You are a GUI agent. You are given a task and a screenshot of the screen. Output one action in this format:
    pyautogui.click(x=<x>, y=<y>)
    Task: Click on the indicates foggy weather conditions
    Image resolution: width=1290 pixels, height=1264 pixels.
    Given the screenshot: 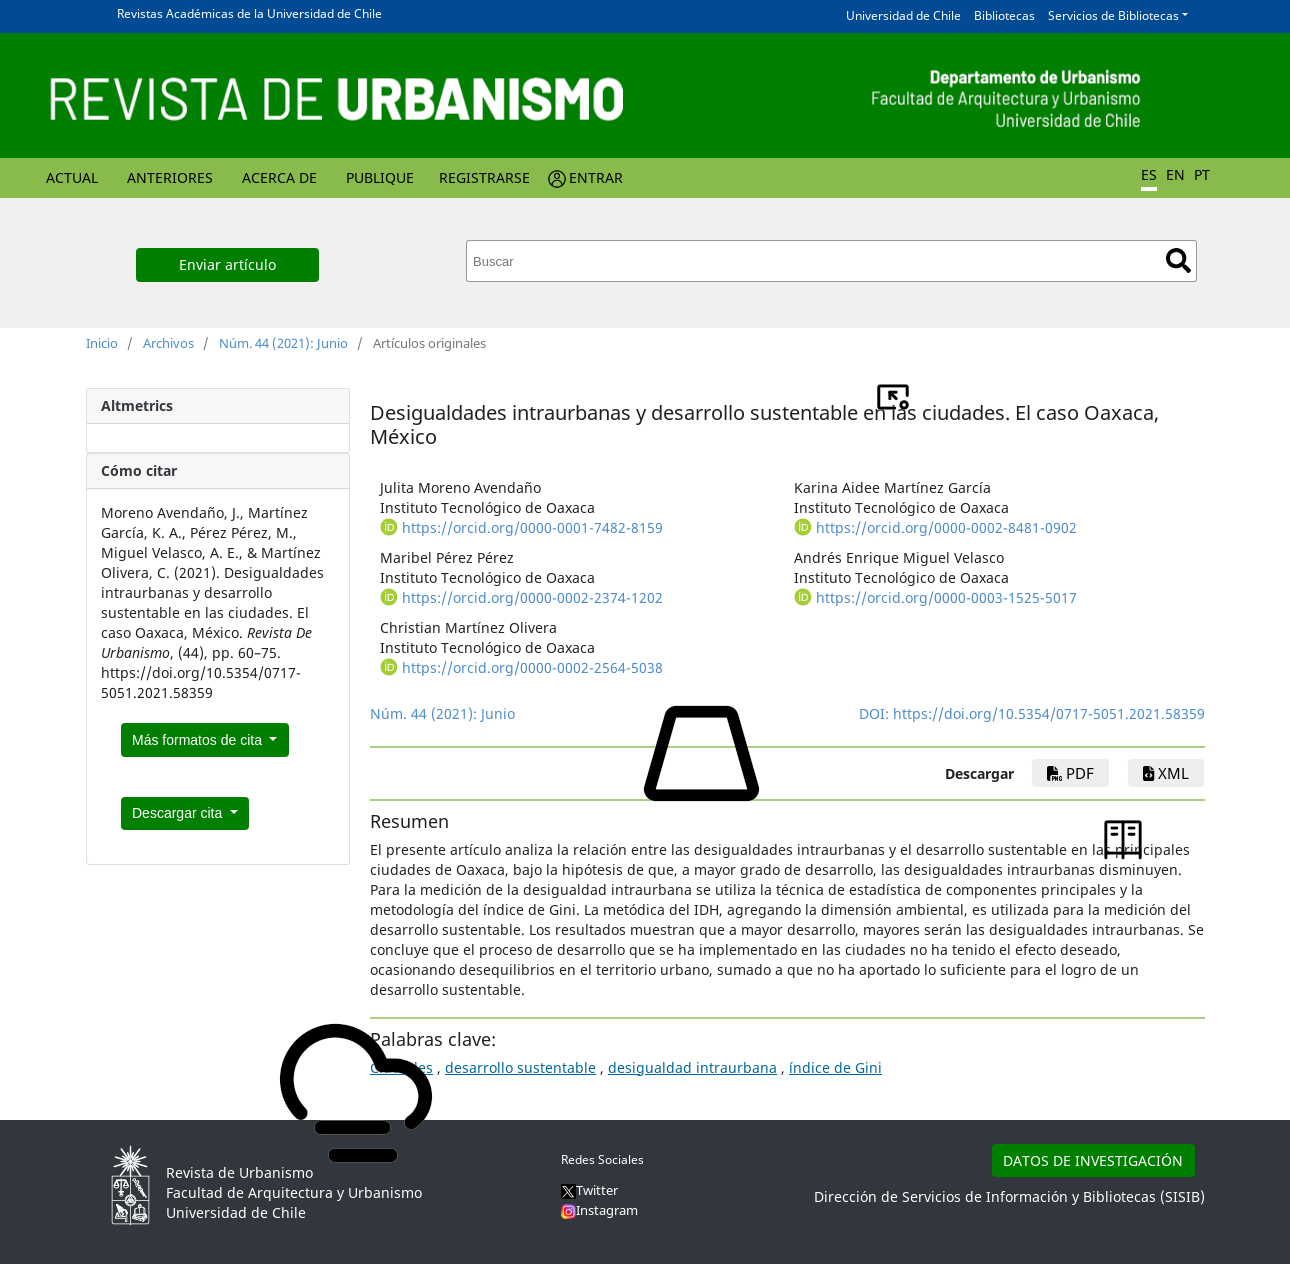 What is the action you would take?
    pyautogui.click(x=356, y=1093)
    